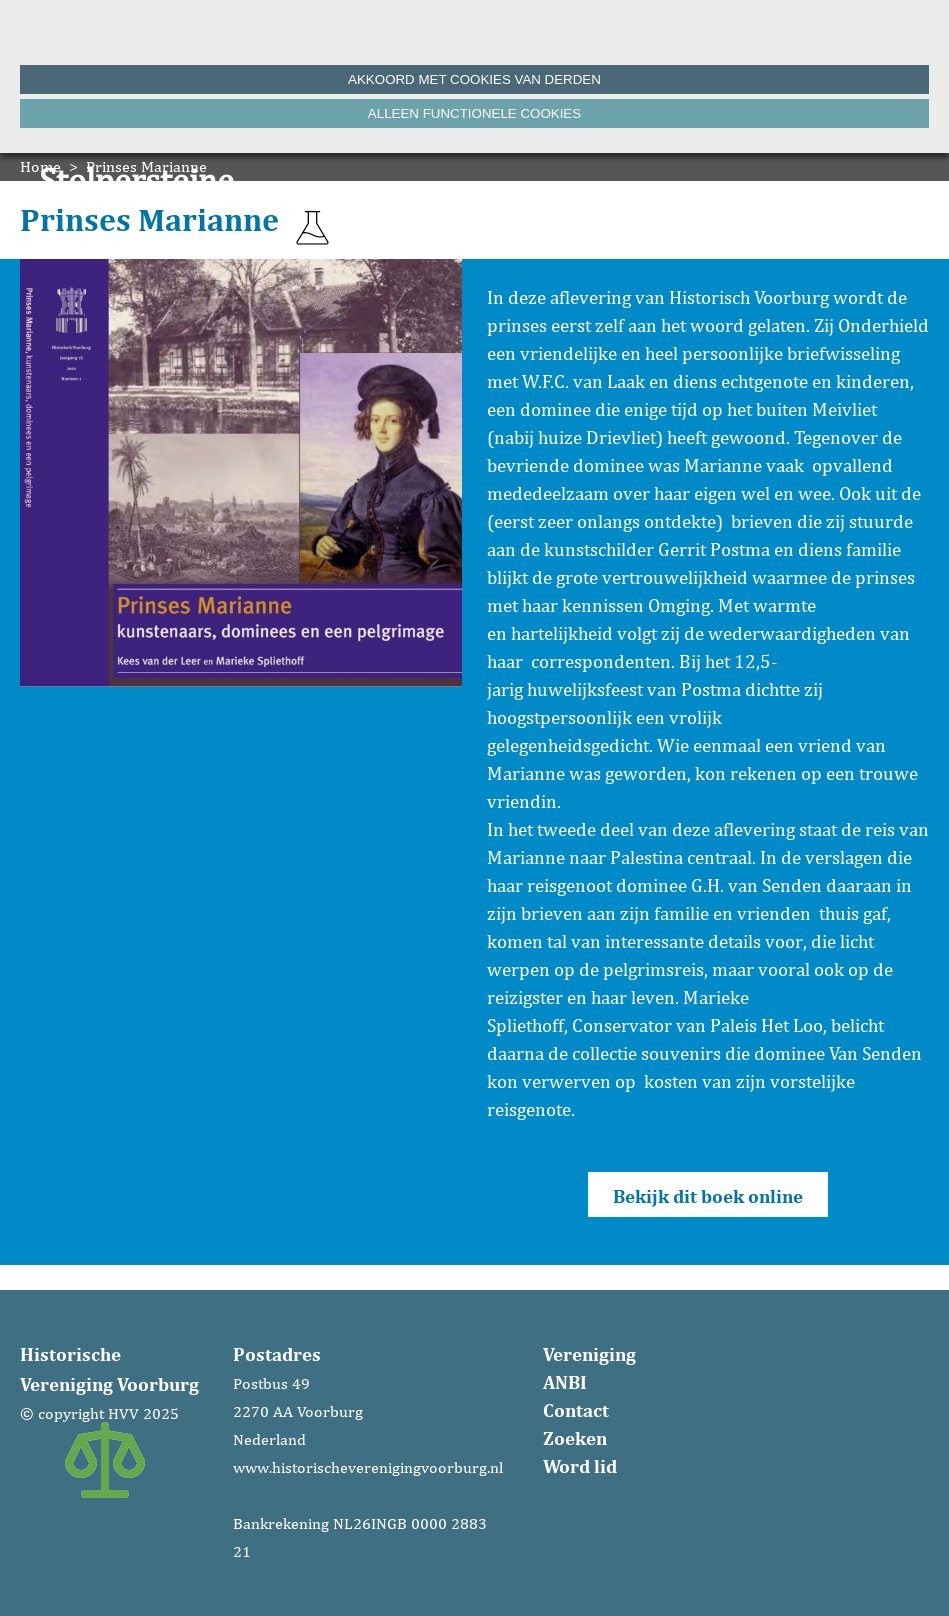  I want to click on access comparison or weighing features, so click(105, 1462).